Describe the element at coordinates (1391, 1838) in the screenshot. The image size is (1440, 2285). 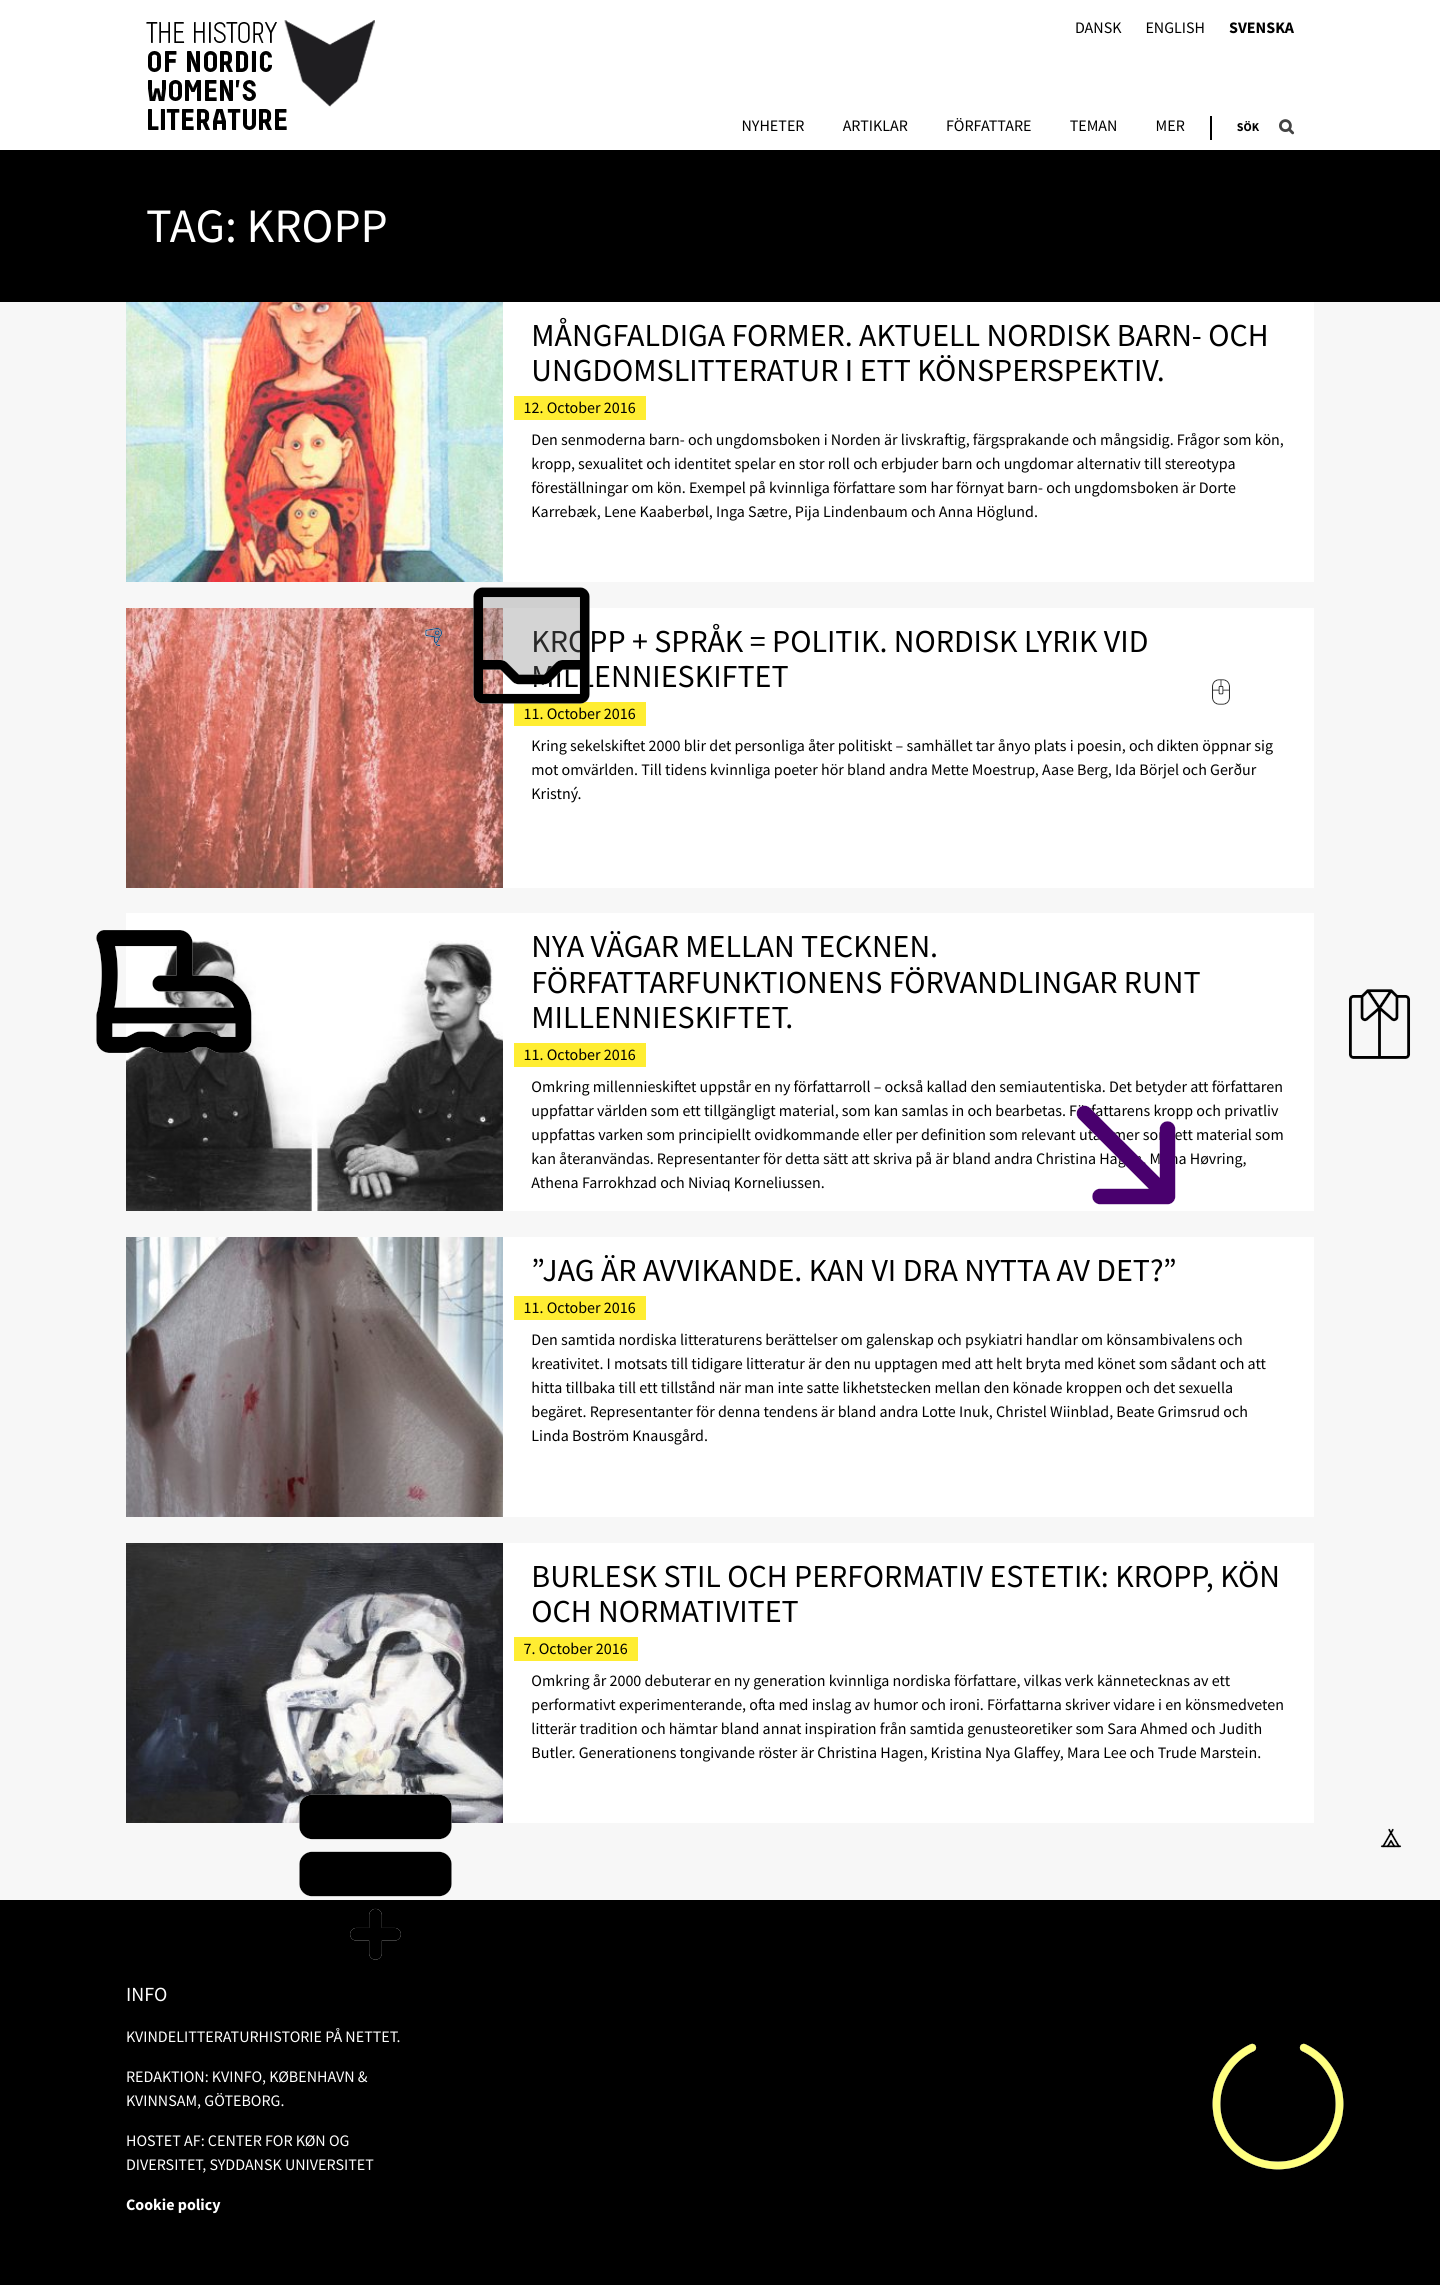
I see `view camping or outdoor locations` at that location.